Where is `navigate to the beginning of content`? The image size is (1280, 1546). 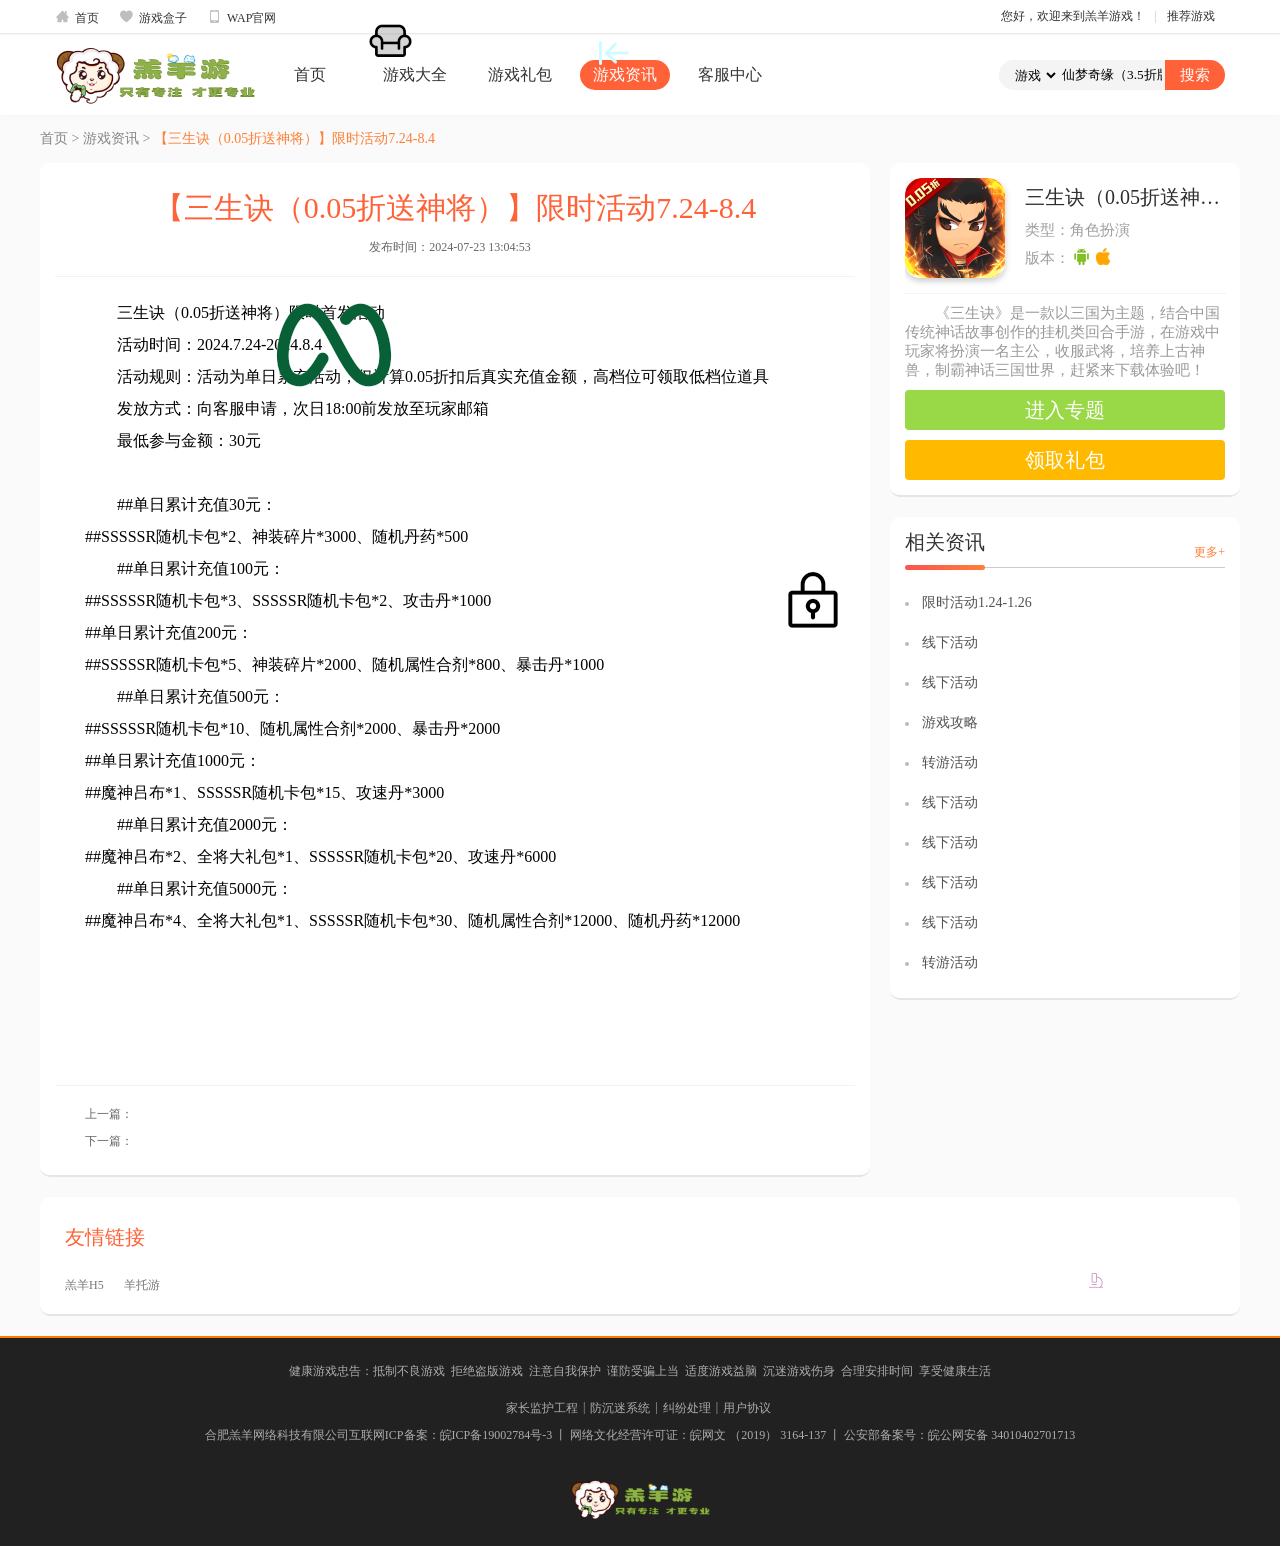 navigate to the beginning of content is located at coordinates (614, 53).